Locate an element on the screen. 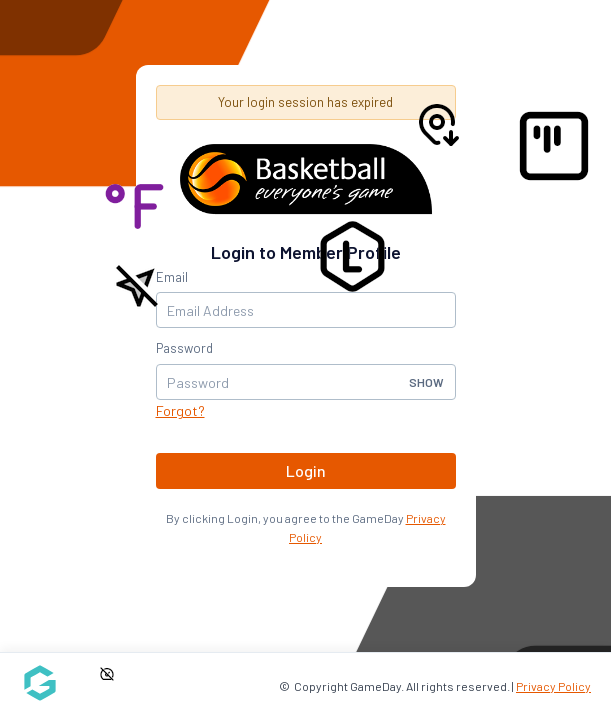 This screenshot has height=720, width=611. drop a pin at current location is located at coordinates (437, 124).